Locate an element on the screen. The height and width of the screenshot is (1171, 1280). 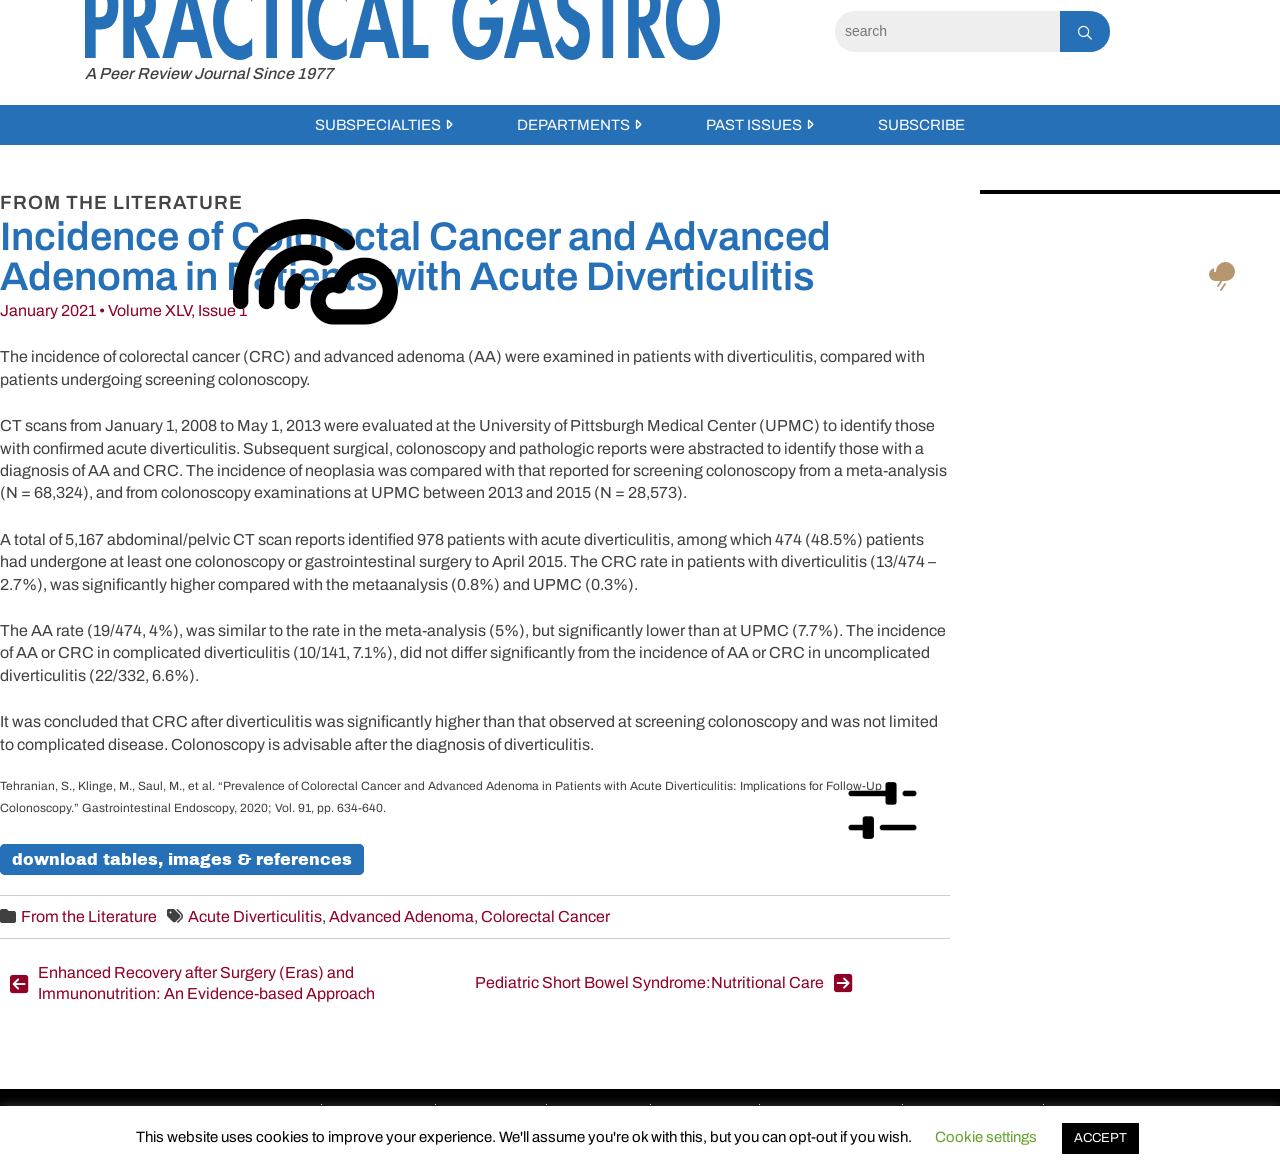
view weather conditions is located at coordinates (315, 270).